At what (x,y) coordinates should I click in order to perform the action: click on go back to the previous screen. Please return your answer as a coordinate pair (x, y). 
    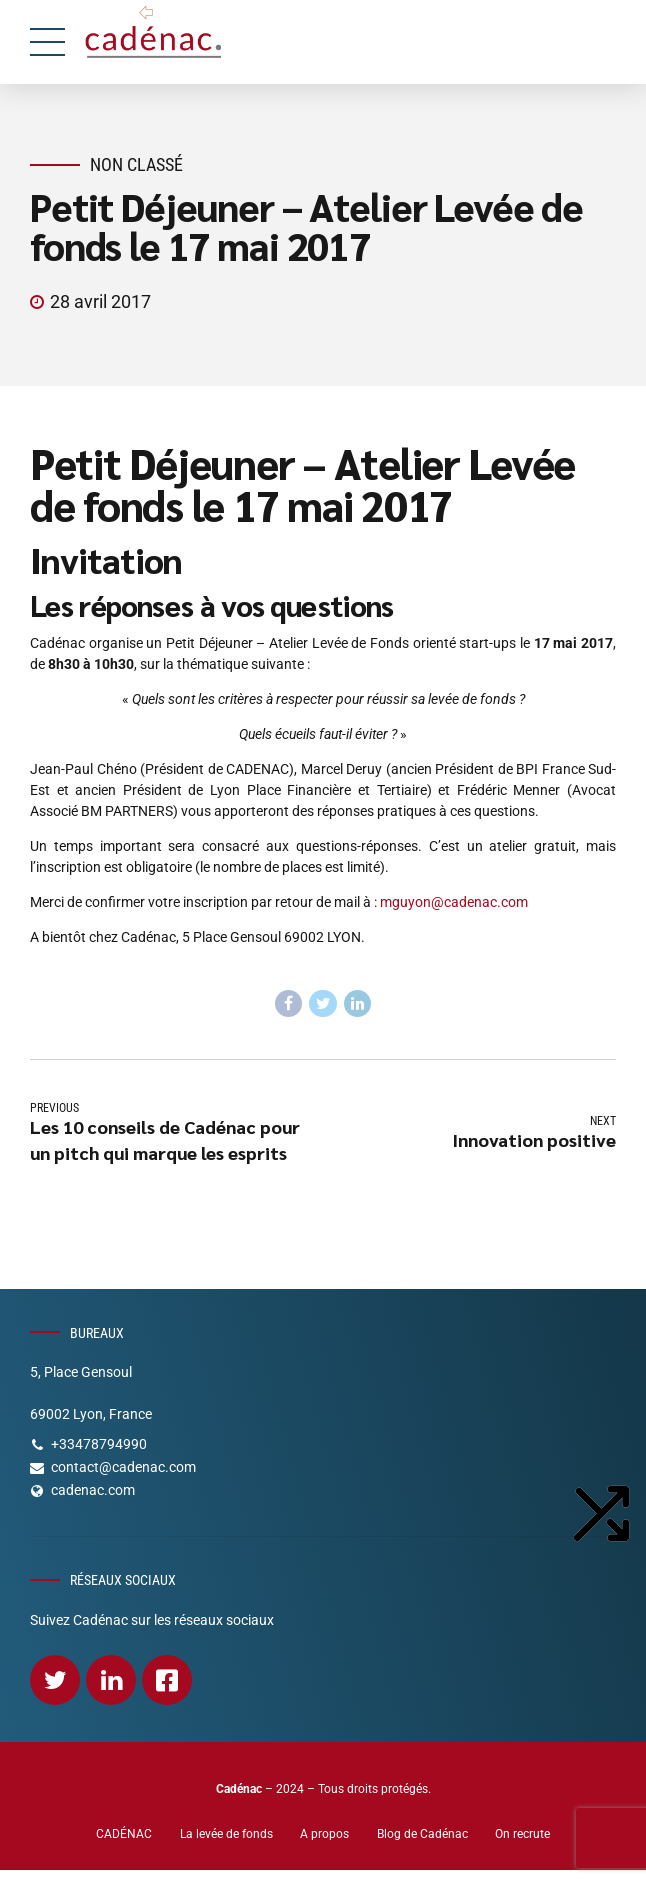
    Looking at the image, I should click on (146, 12).